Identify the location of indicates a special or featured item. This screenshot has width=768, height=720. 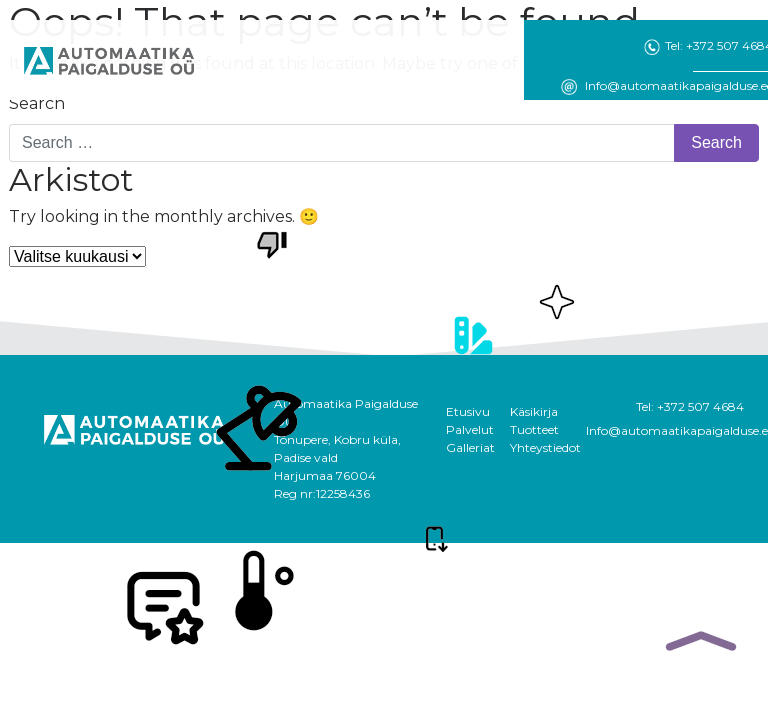
(557, 302).